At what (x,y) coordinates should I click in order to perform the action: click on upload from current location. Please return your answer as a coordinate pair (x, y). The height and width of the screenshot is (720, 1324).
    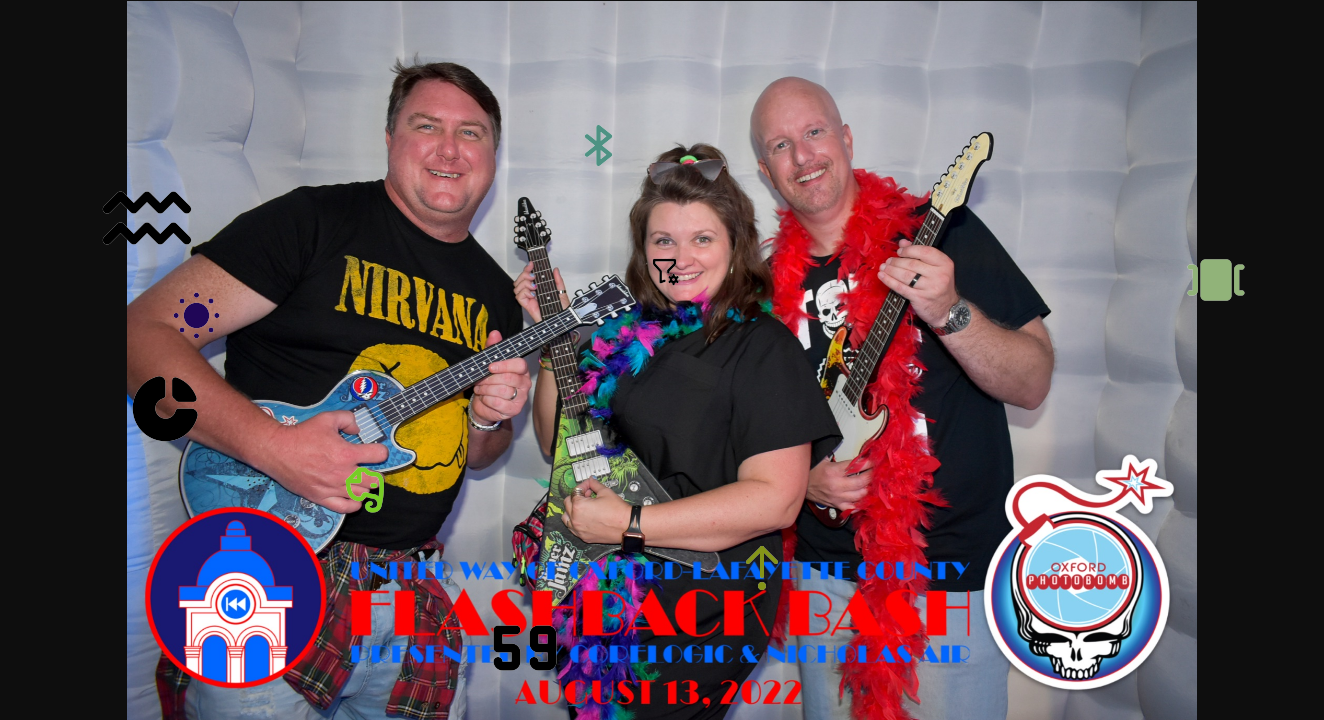
    Looking at the image, I should click on (762, 568).